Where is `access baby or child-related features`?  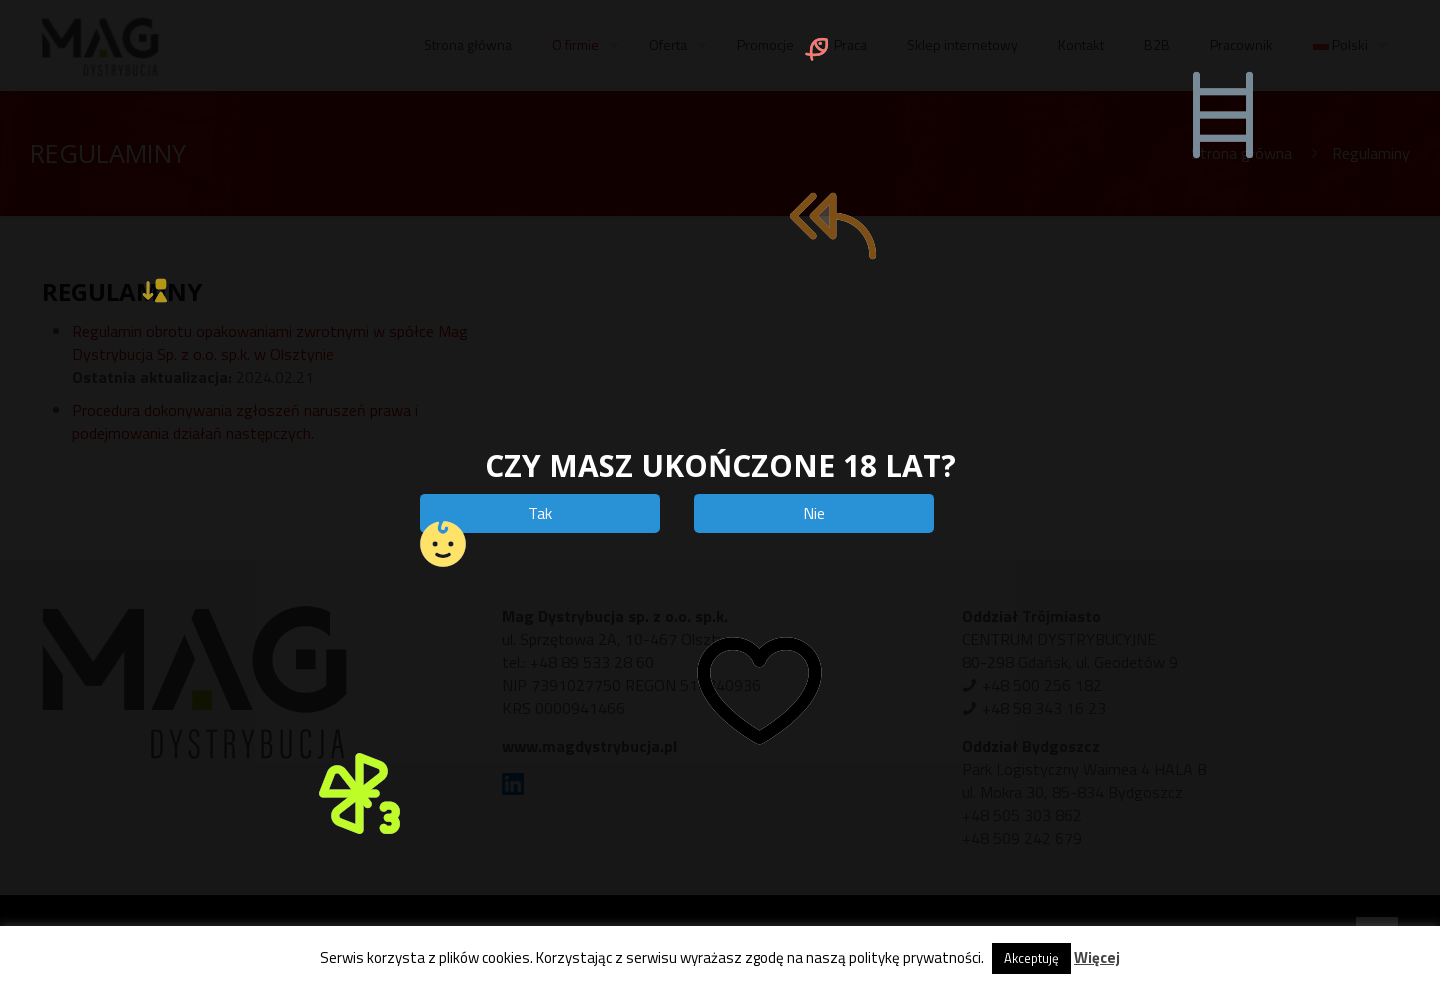
access baby or child-related features is located at coordinates (443, 544).